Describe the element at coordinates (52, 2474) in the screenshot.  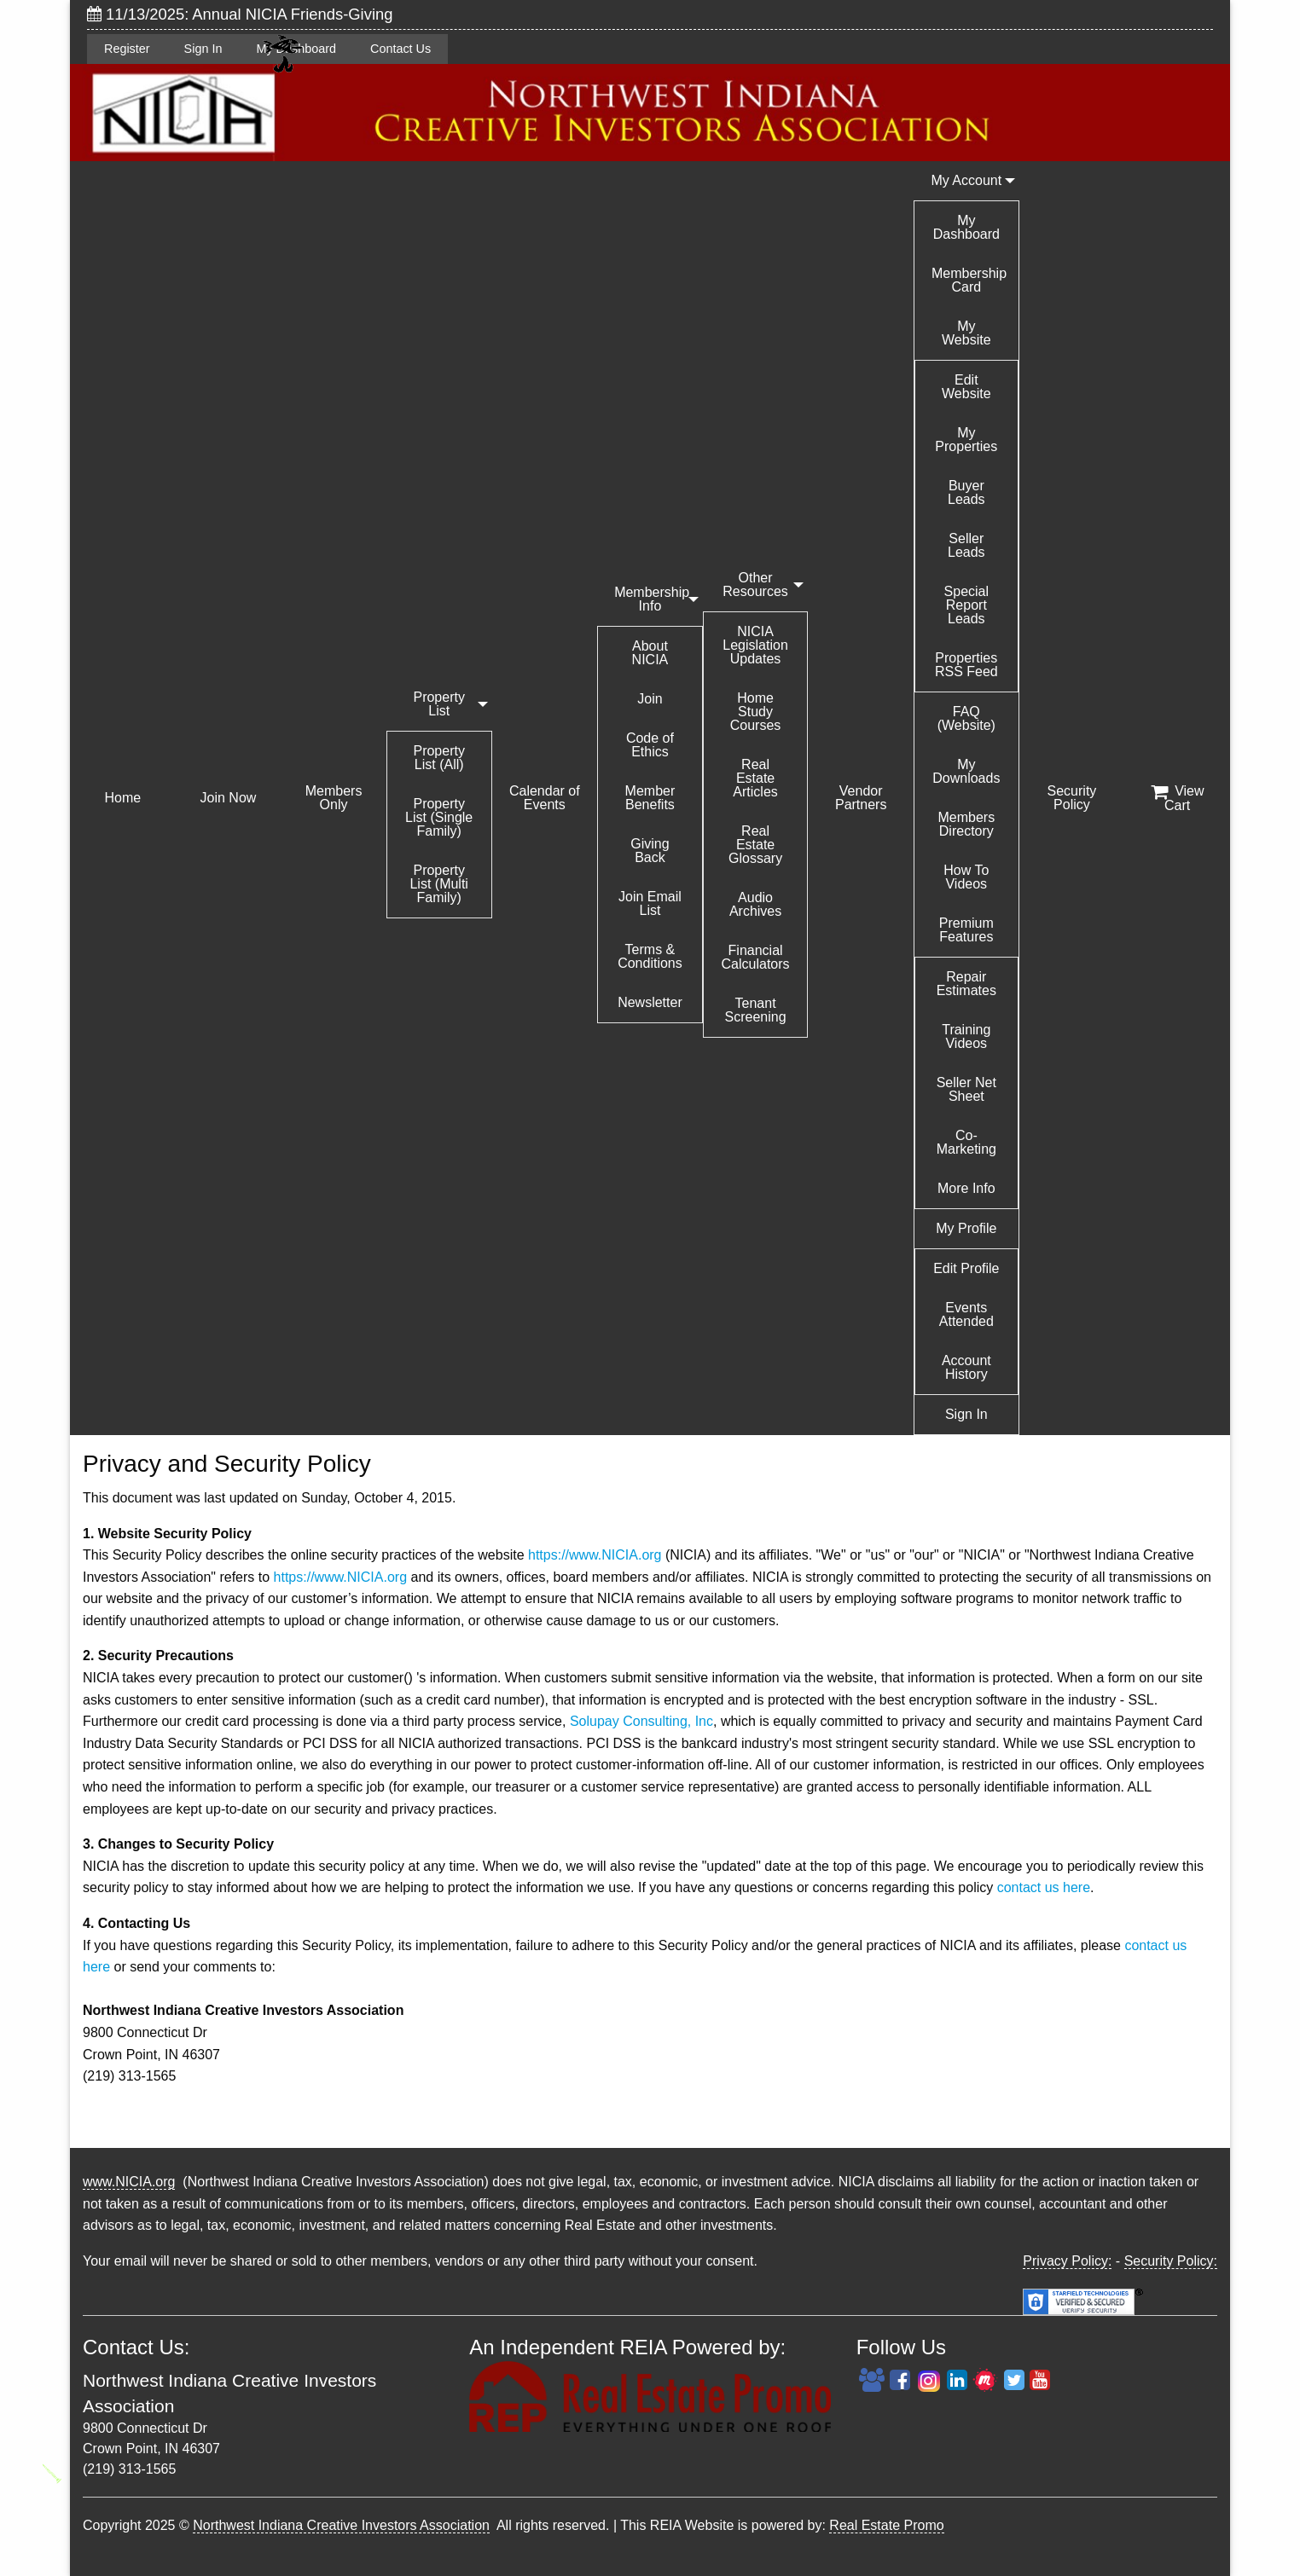
I see `select clarinet as your instrument` at that location.